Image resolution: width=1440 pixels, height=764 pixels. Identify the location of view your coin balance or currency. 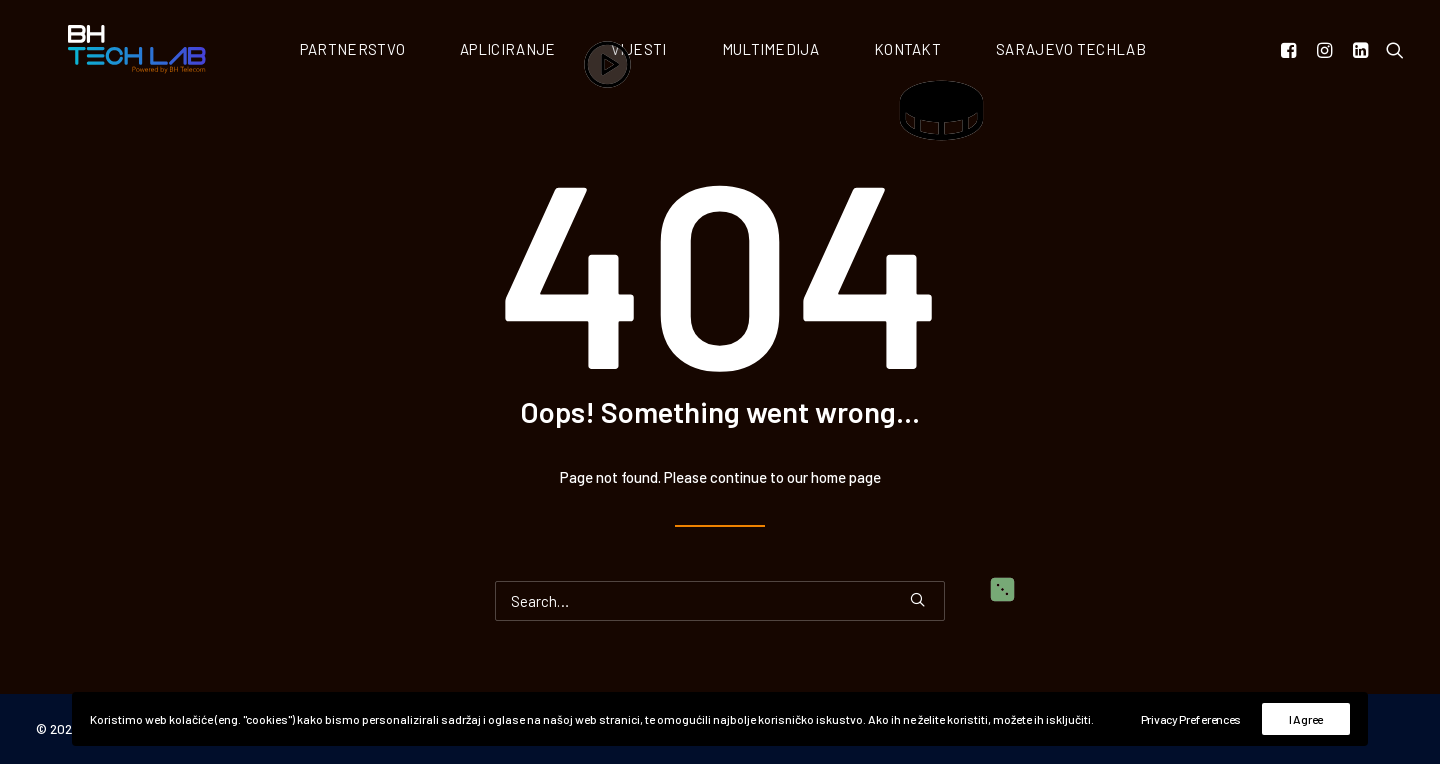
(941, 110).